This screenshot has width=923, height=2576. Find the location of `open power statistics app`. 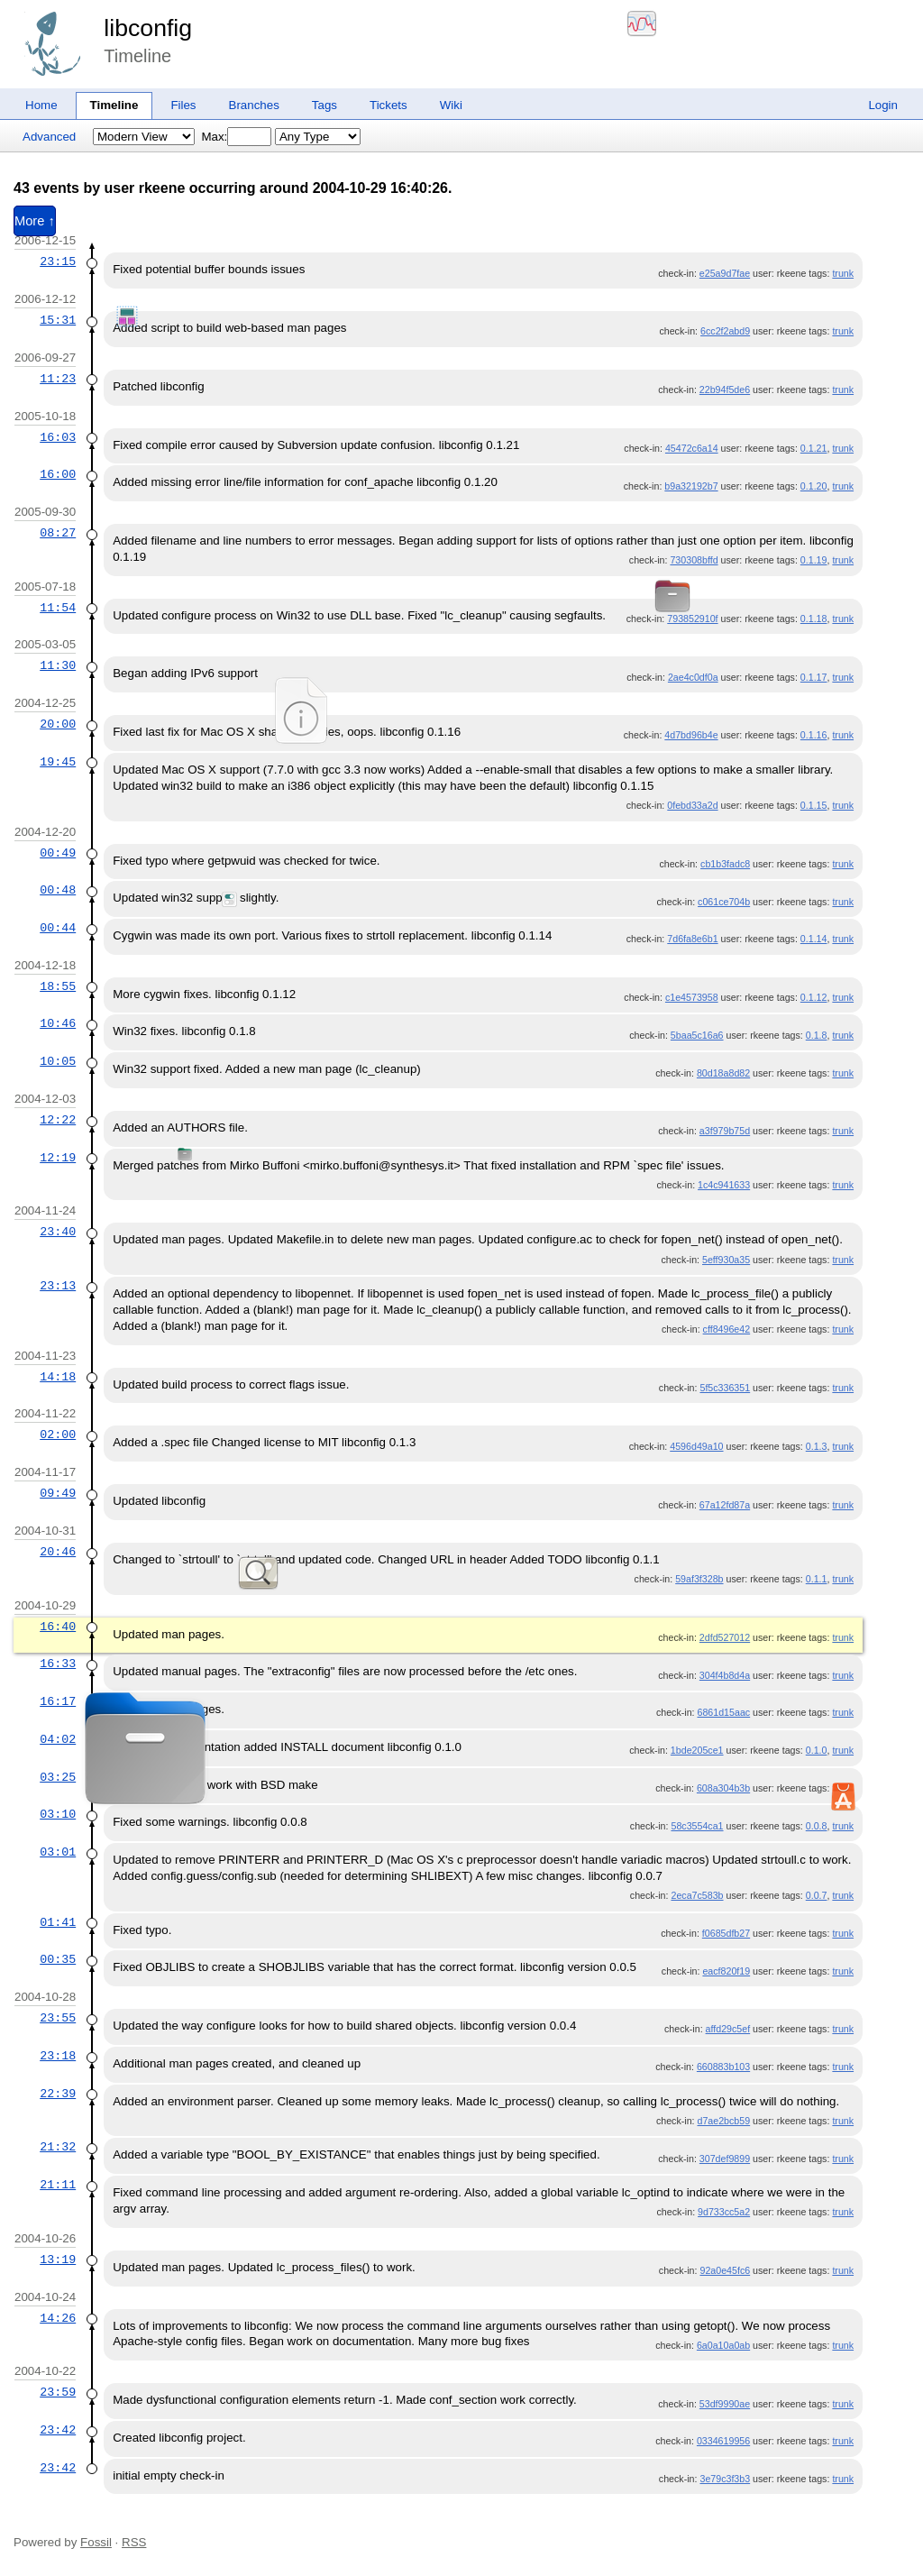

open power statistics app is located at coordinates (642, 23).